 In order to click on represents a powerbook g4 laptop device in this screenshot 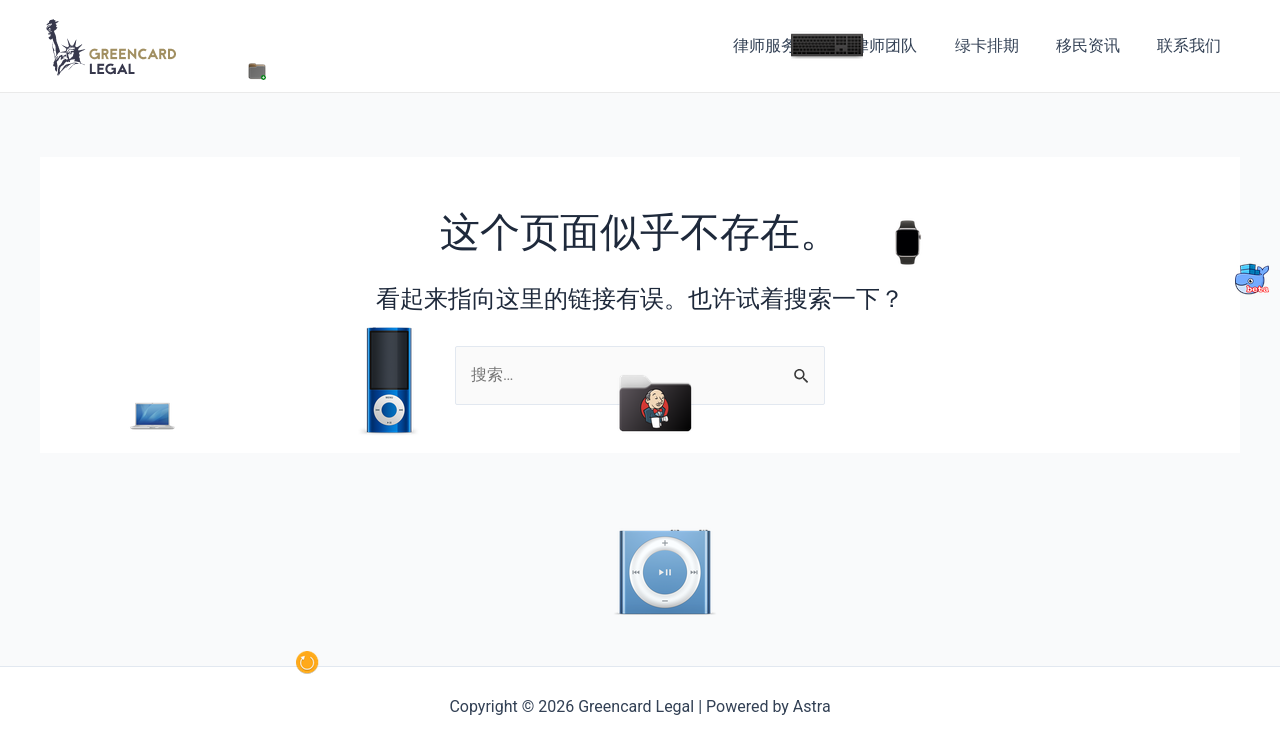, I will do `click(152, 414)`.